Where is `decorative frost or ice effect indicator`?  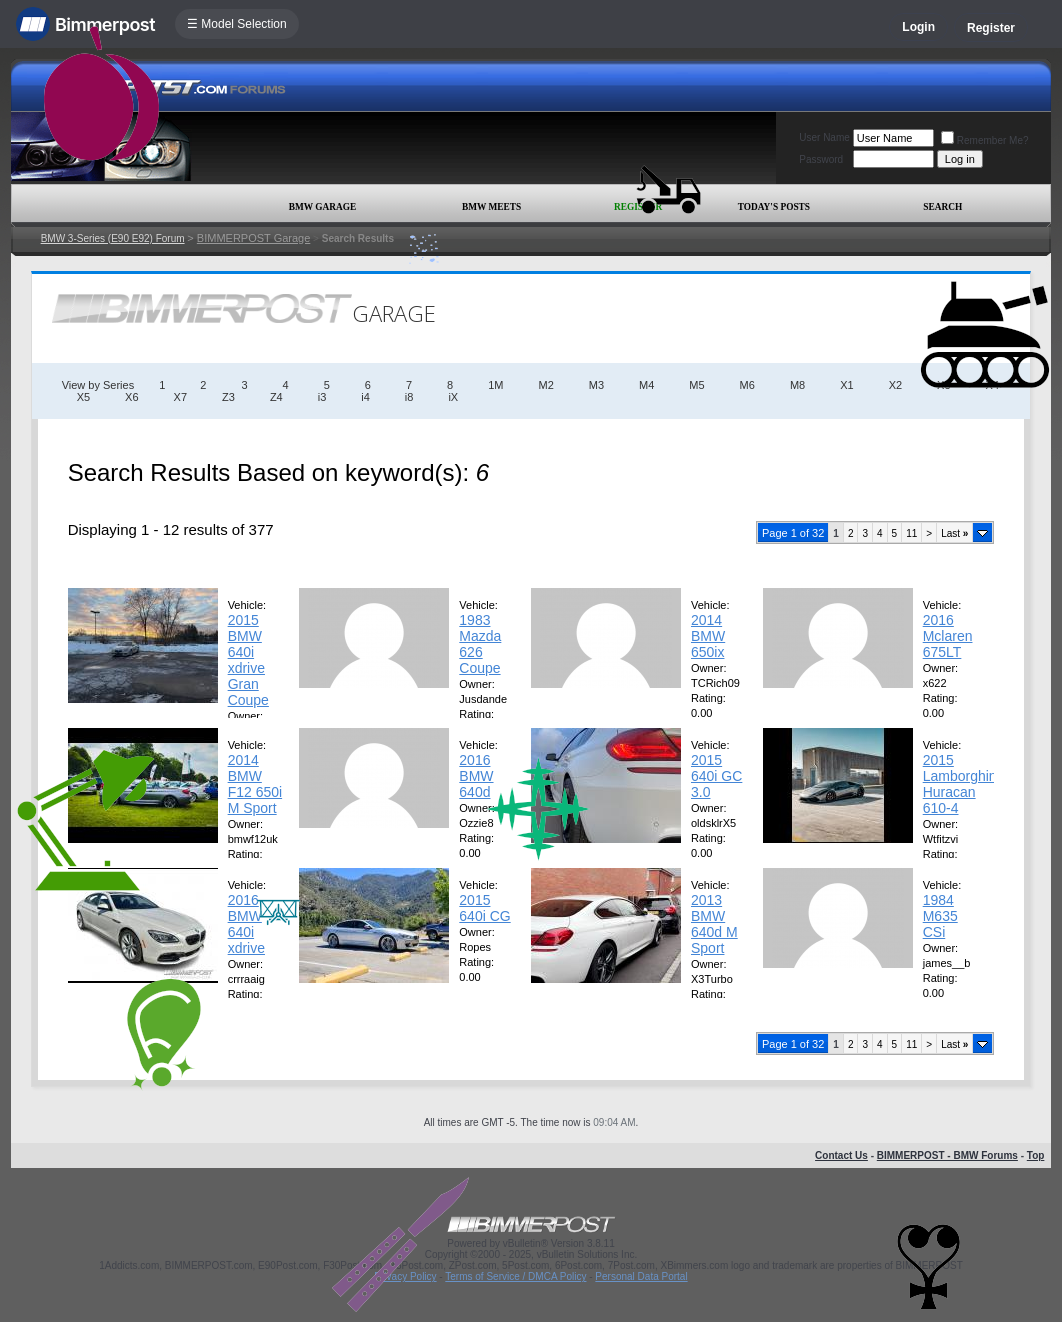 decorative frost or ice effect indicator is located at coordinates (537, 808).